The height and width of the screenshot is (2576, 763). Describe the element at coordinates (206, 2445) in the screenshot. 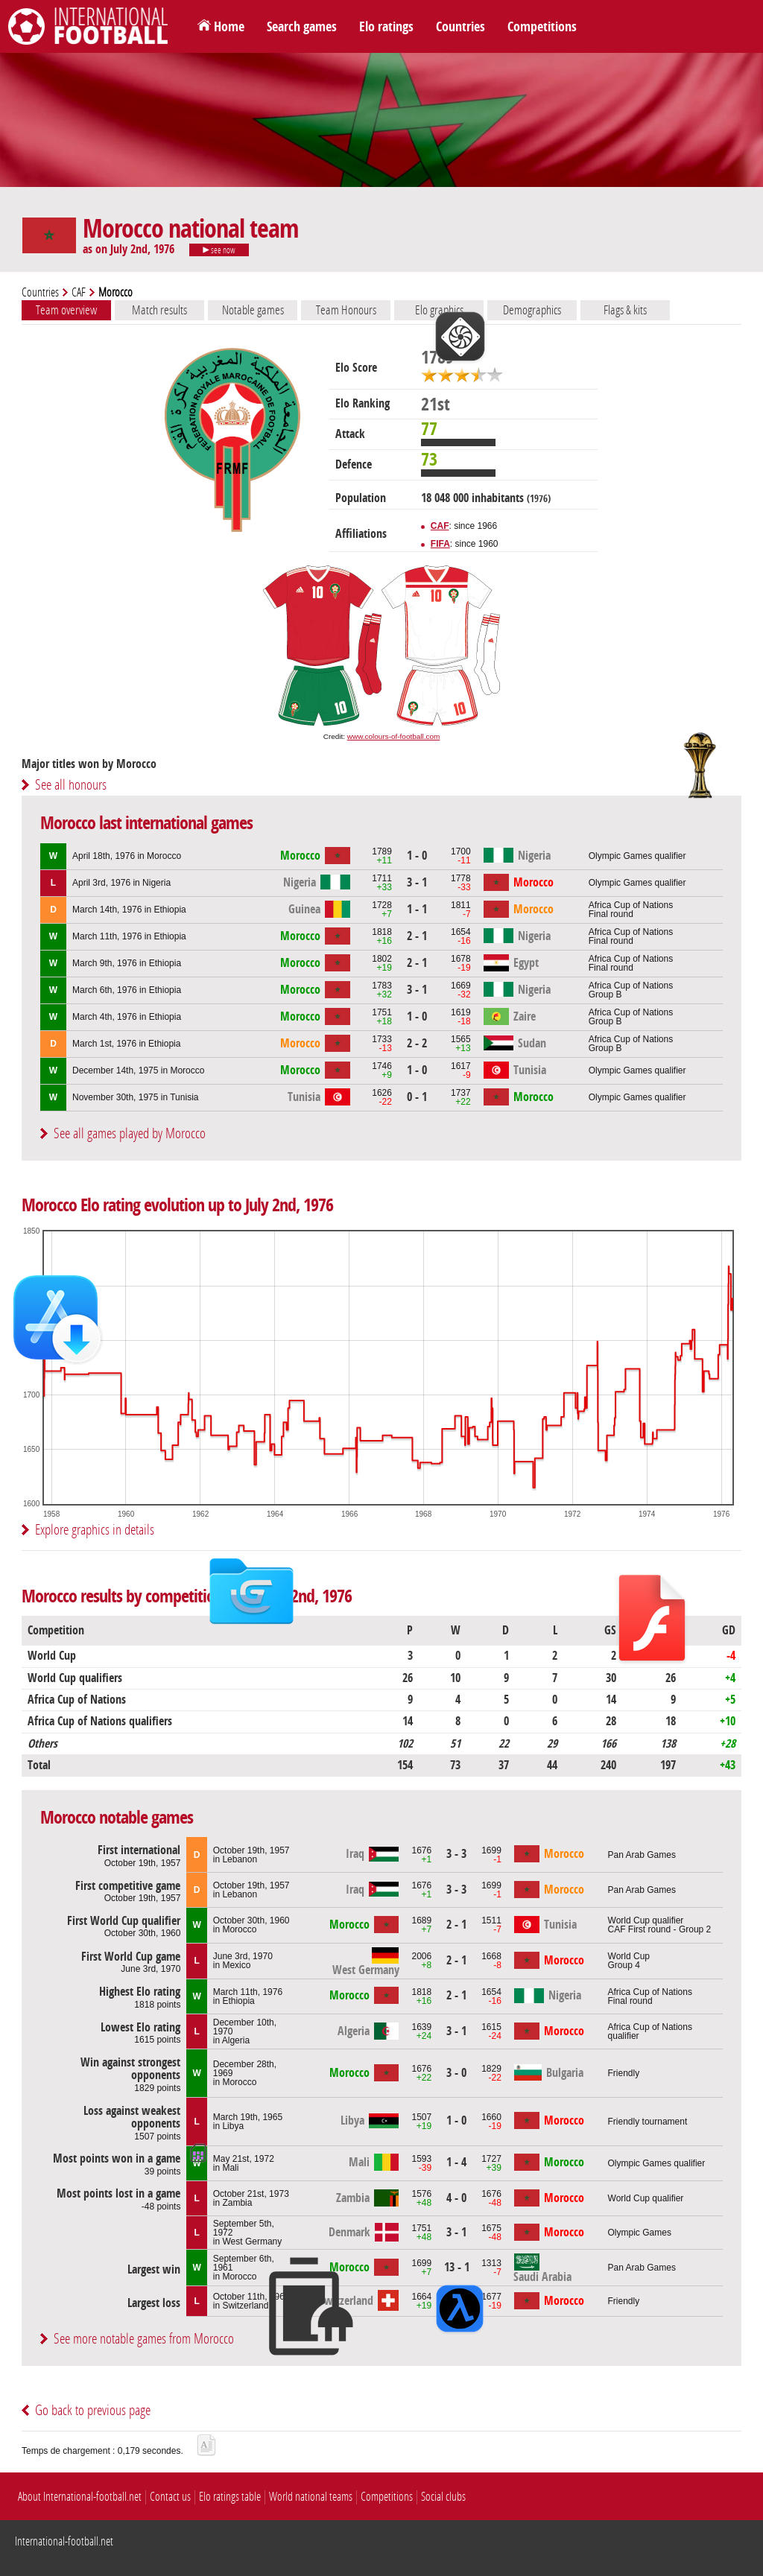

I see `open a rich text document` at that location.